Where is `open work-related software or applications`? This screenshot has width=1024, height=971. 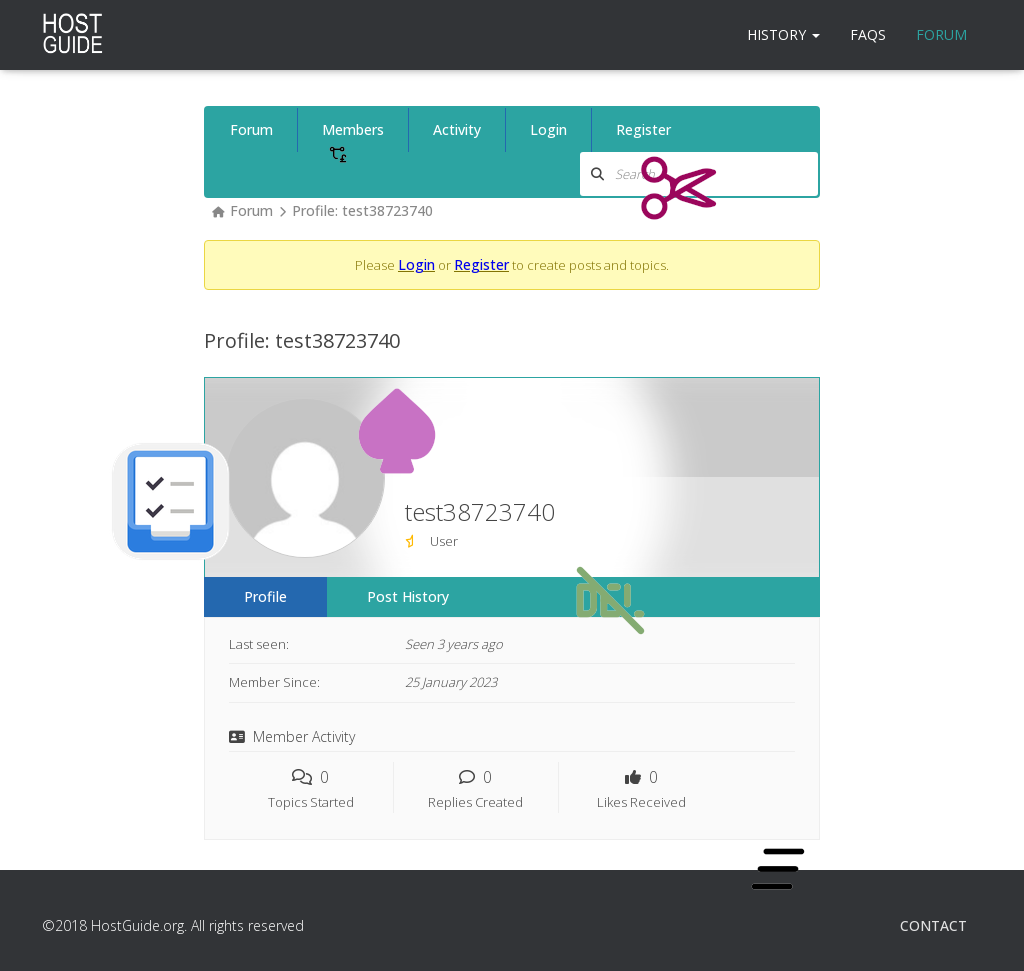
open work-related software or applications is located at coordinates (170, 501).